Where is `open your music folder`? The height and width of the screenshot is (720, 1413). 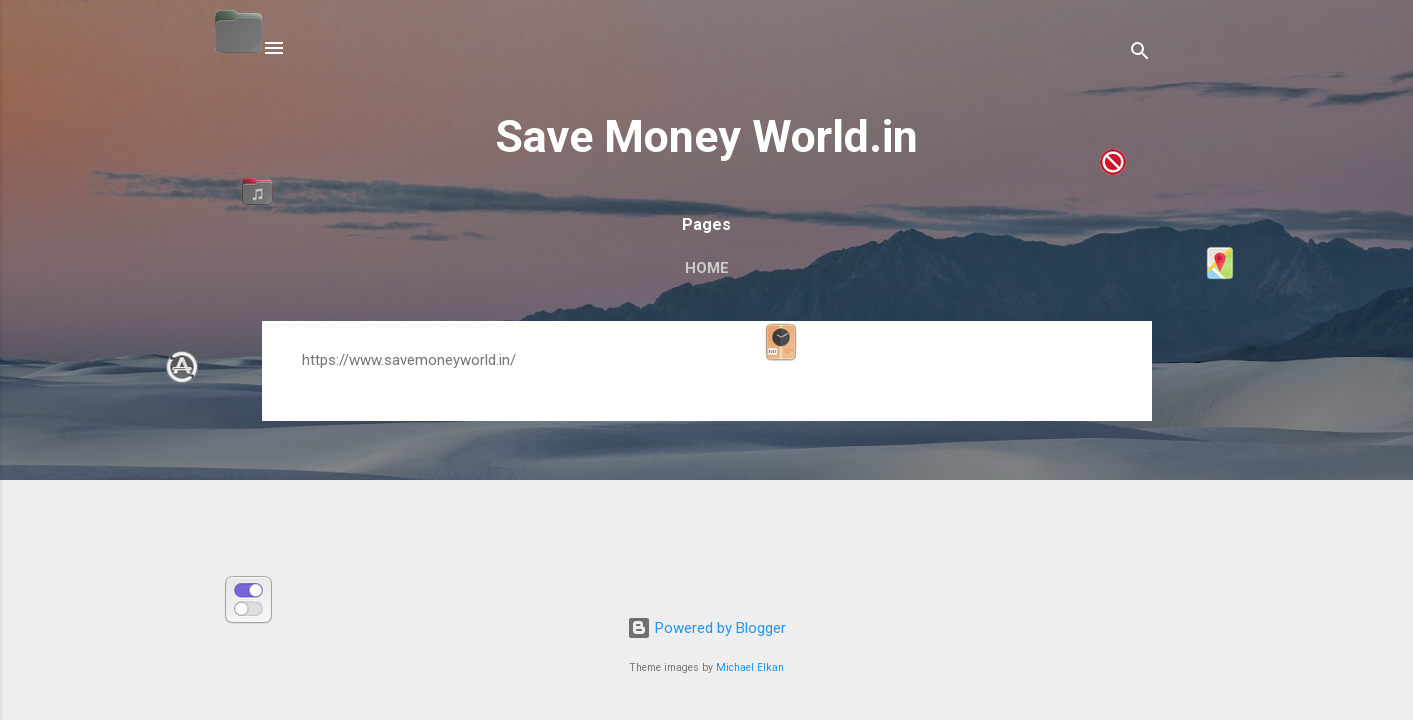 open your music folder is located at coordinates (257, 190).